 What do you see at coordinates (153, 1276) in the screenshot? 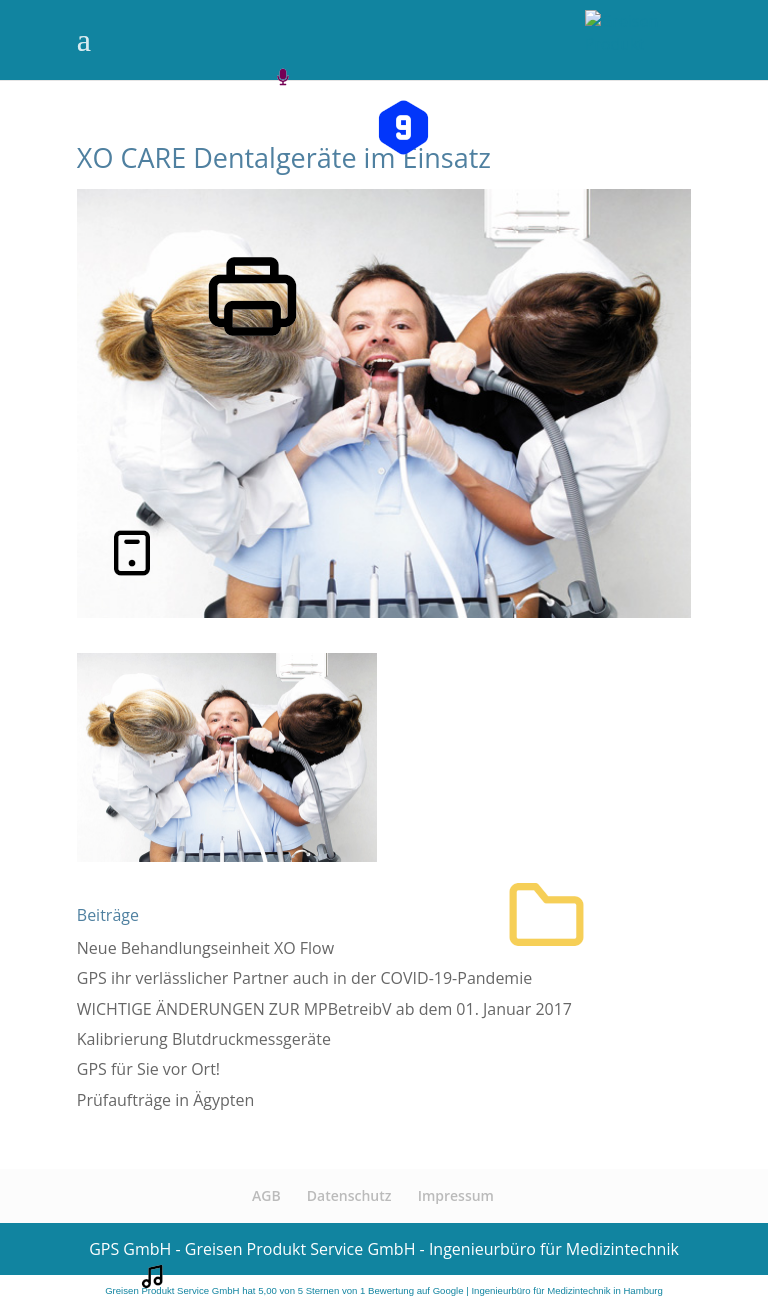
I see `access music library or player` at bounding box center [153, 1276].